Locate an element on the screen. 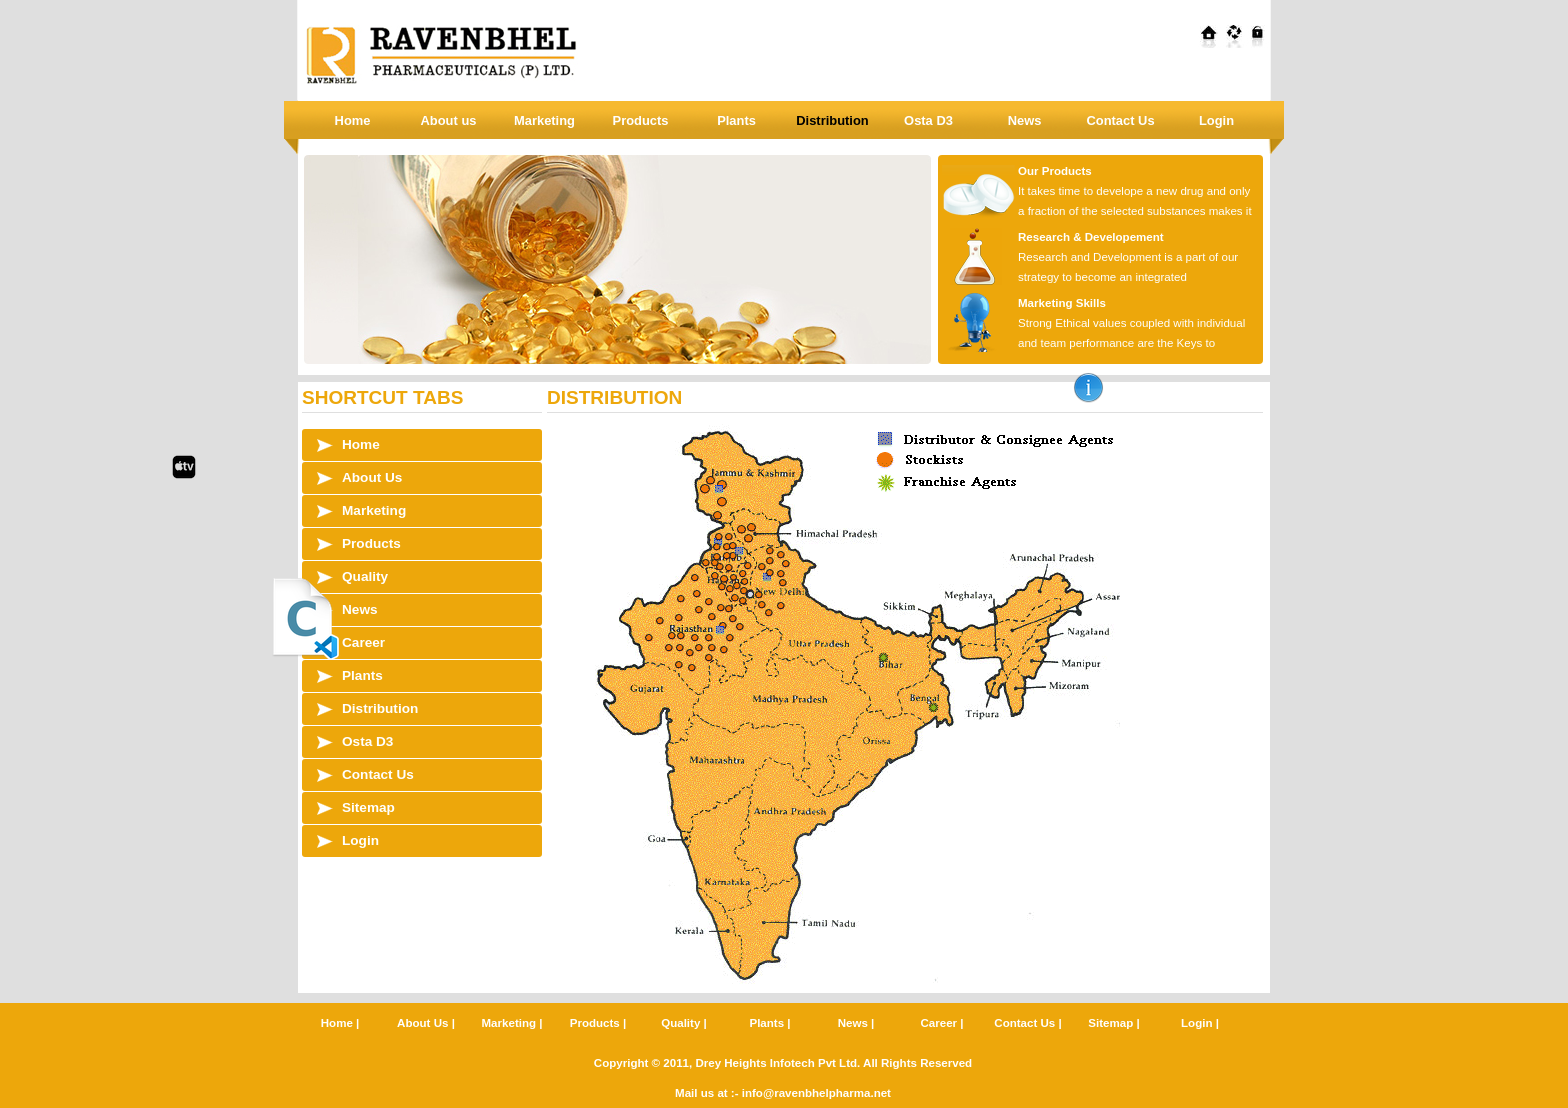 The height and width of the screenshot is (1108, 1568). access Apple TV app or device is located at coordinates (184, 467).